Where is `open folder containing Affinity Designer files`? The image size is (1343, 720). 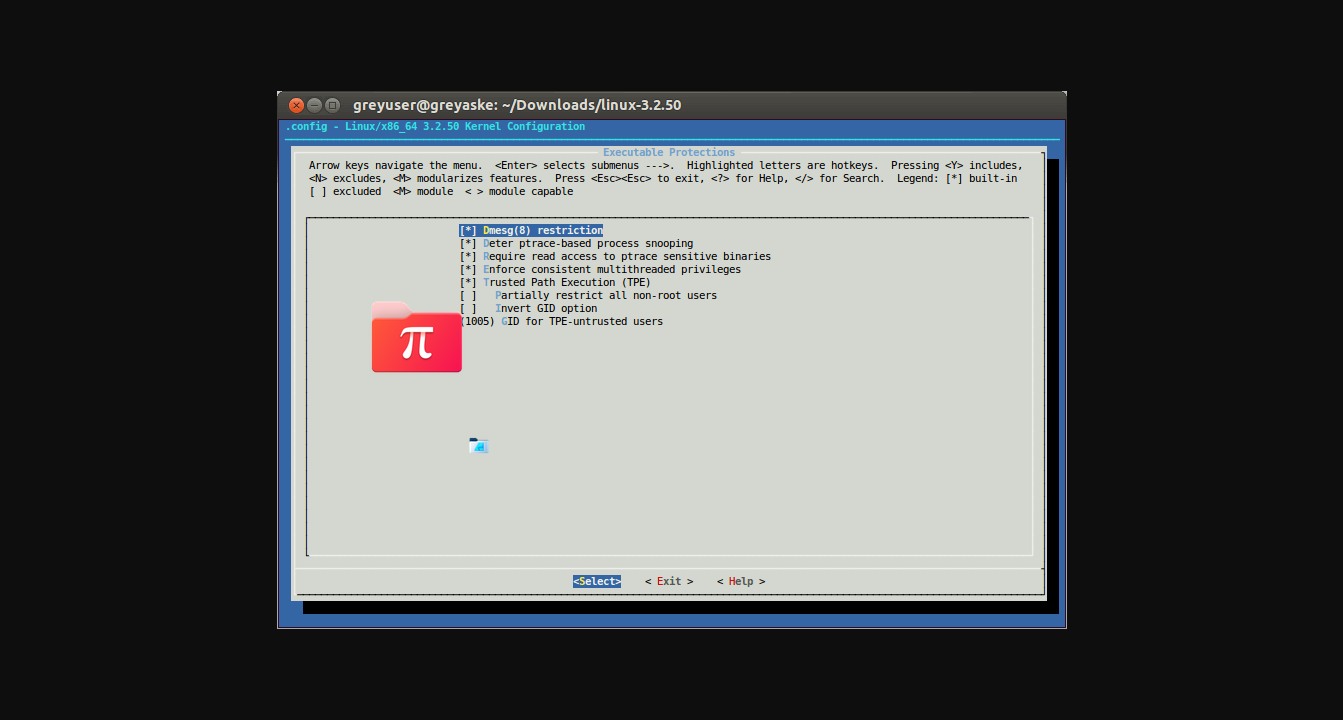 open folder containing Affinity Designer files is located at coordinates (479, 446).